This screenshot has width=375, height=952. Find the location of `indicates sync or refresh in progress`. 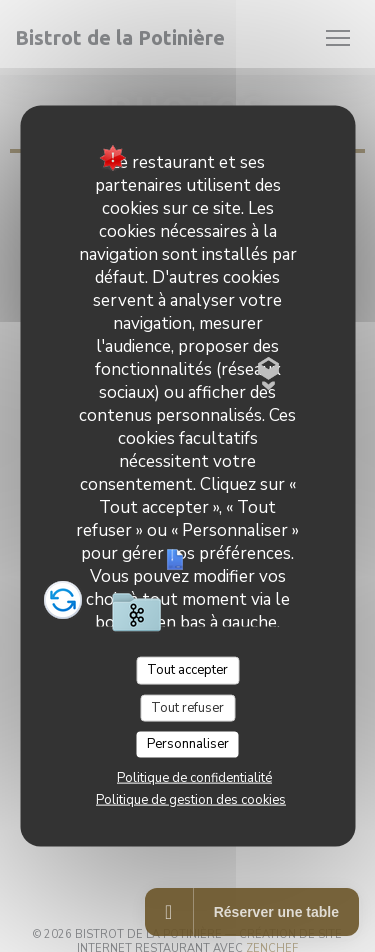

indicates sync or refresh in progress is located at coordinates (63, 600).